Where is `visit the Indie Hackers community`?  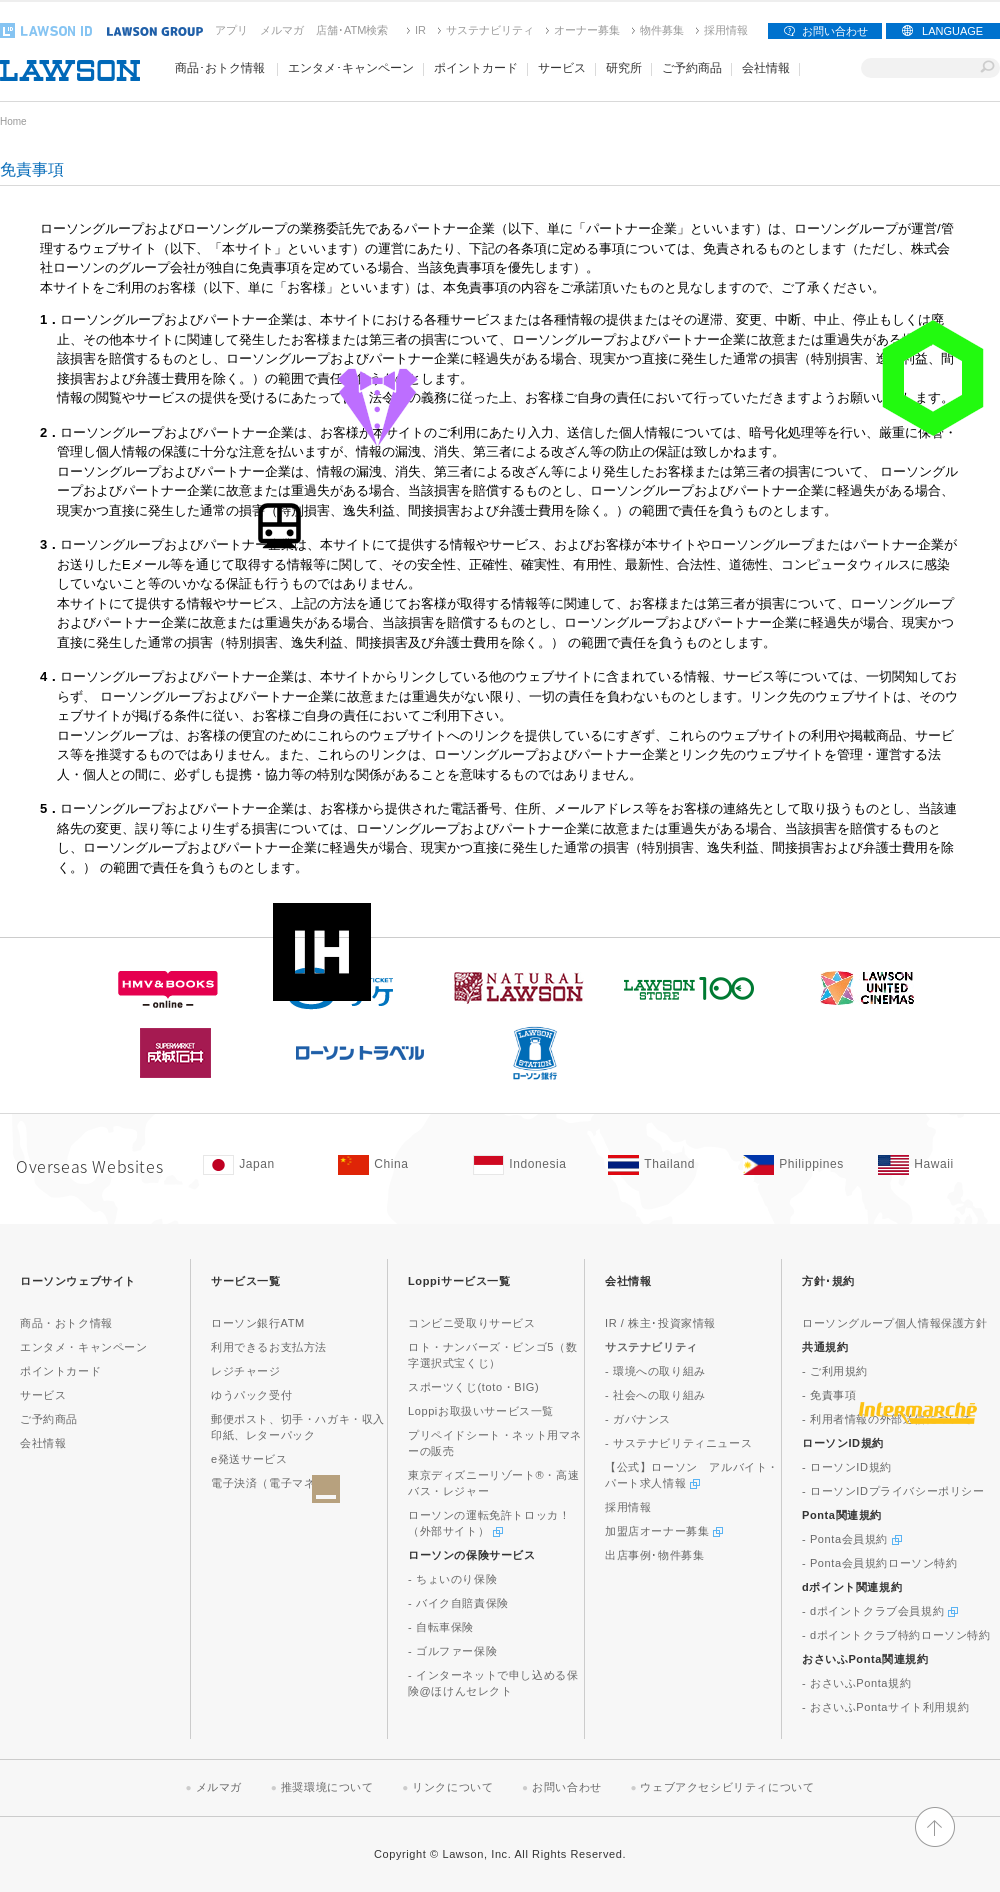 visit the Indie Hackers community is located at coordinates (322, 952).